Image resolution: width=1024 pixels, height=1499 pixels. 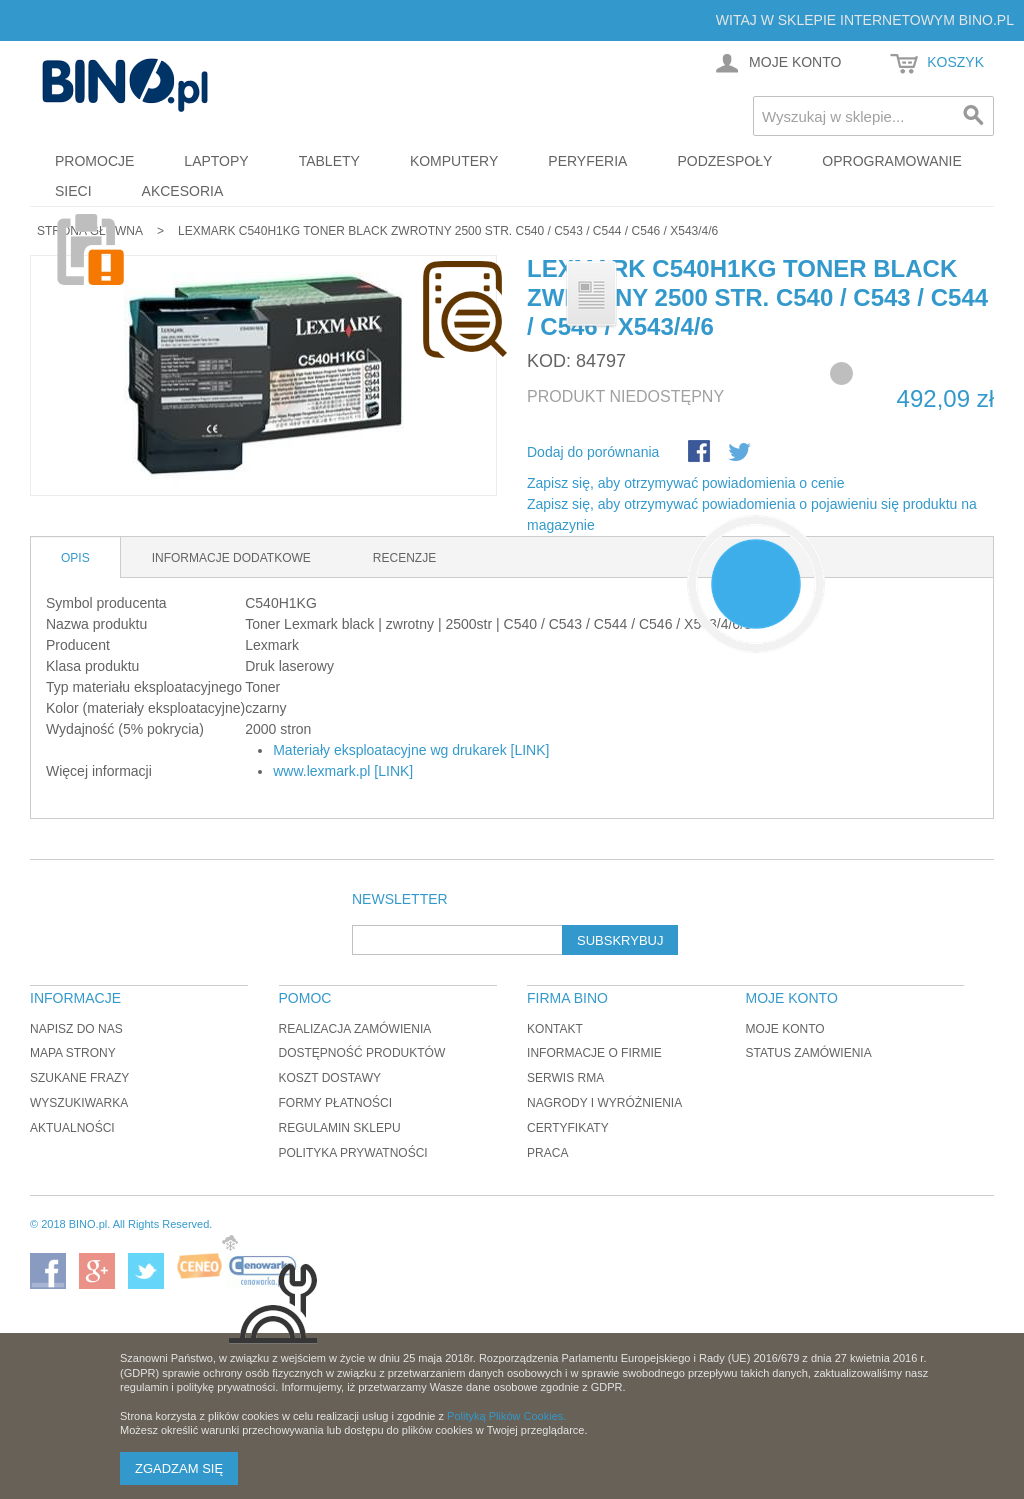 I want to click on start recording audio or video, so click(x=841, y=373).